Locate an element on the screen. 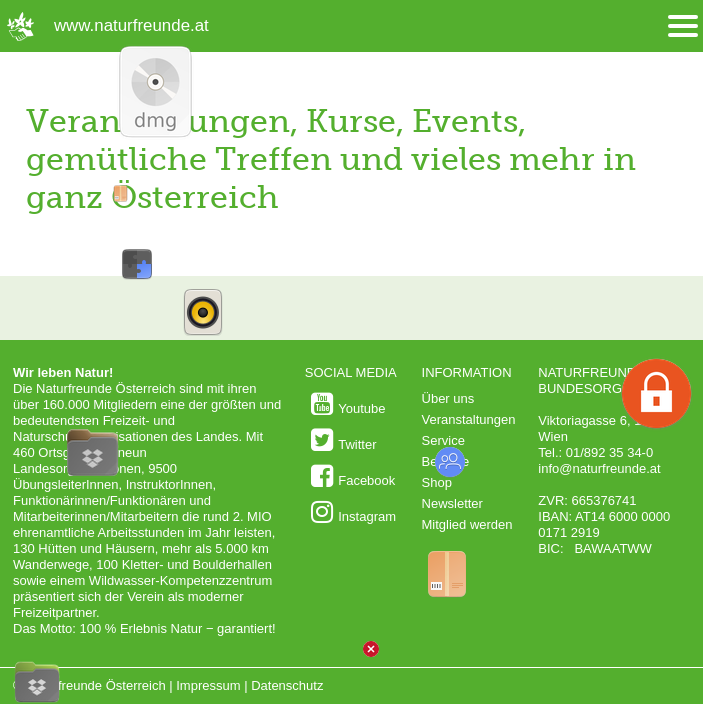 The width and height of the screenshot is (703, 720). open package manager application is located at coordinates (120, 193).